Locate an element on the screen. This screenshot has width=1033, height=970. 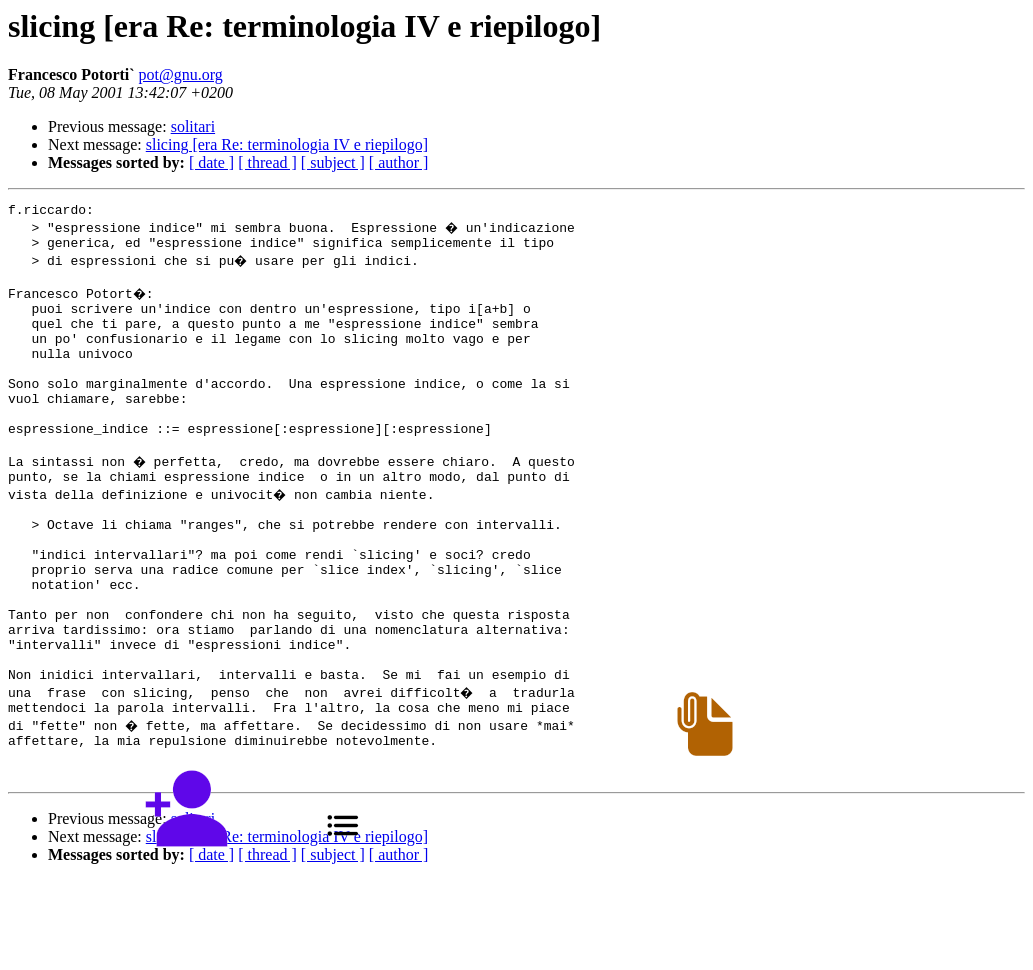
add a new contact or friend is located at coordinates (186, 808).